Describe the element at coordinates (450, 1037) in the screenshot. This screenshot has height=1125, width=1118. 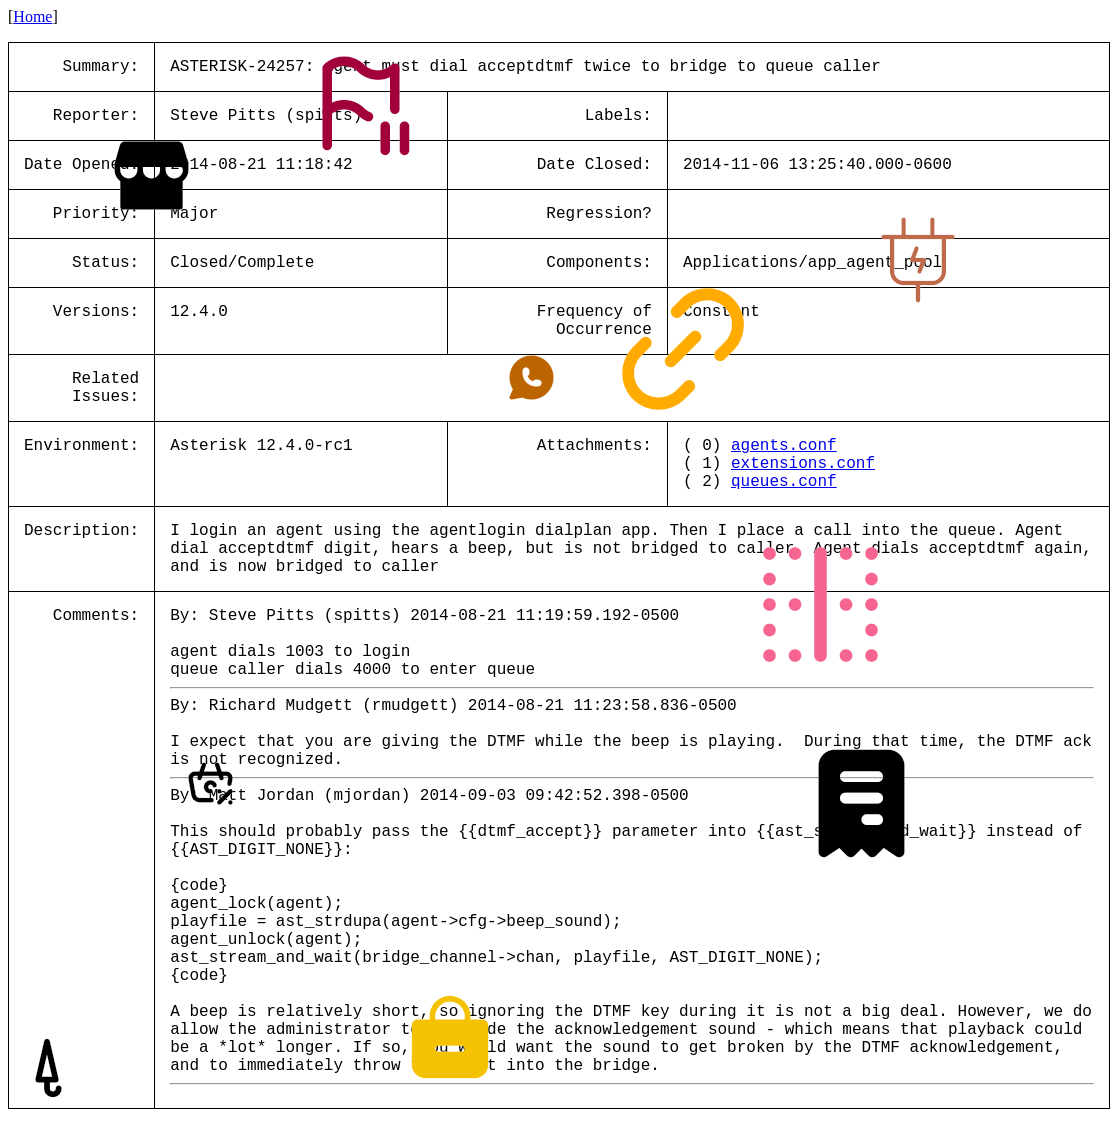
I see `remove item from shopping bag` at that location.